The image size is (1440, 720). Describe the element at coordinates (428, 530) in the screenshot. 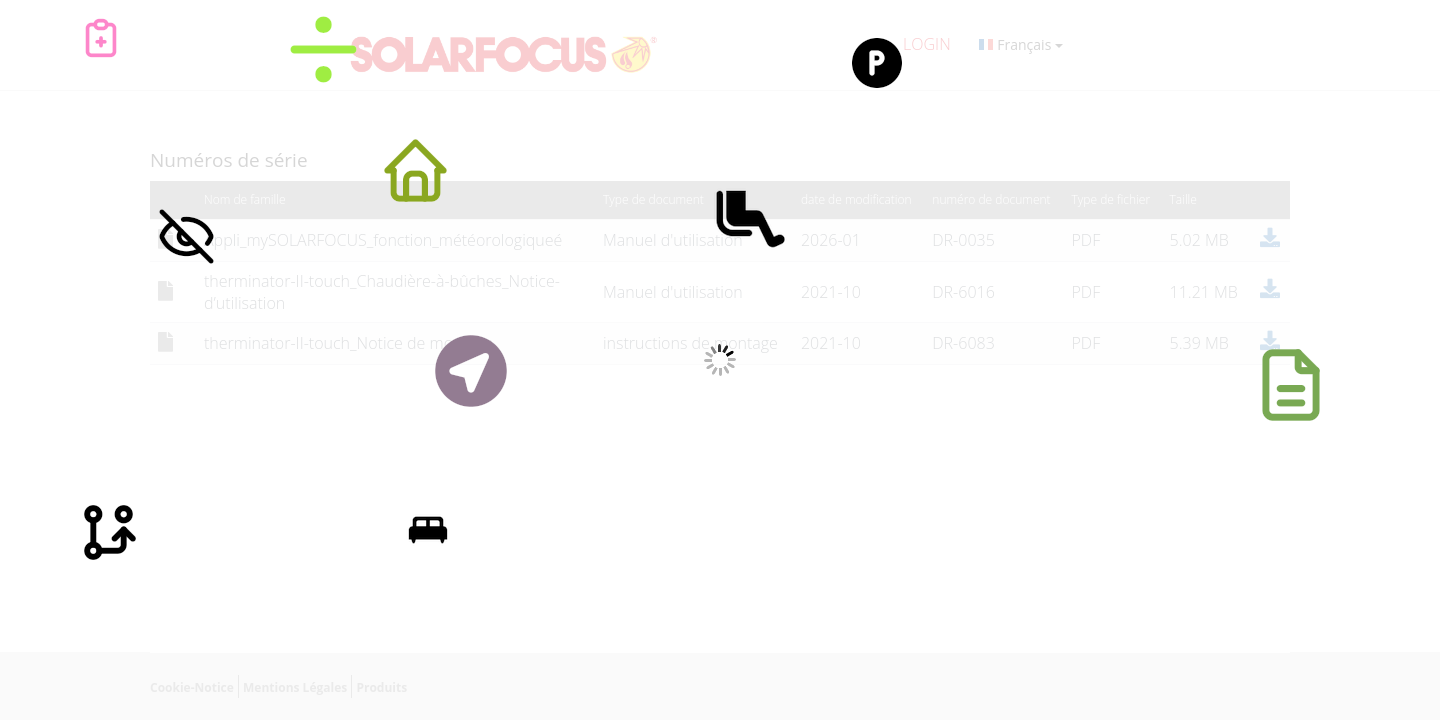

I see `view hotel room or accommodation options` at that location.